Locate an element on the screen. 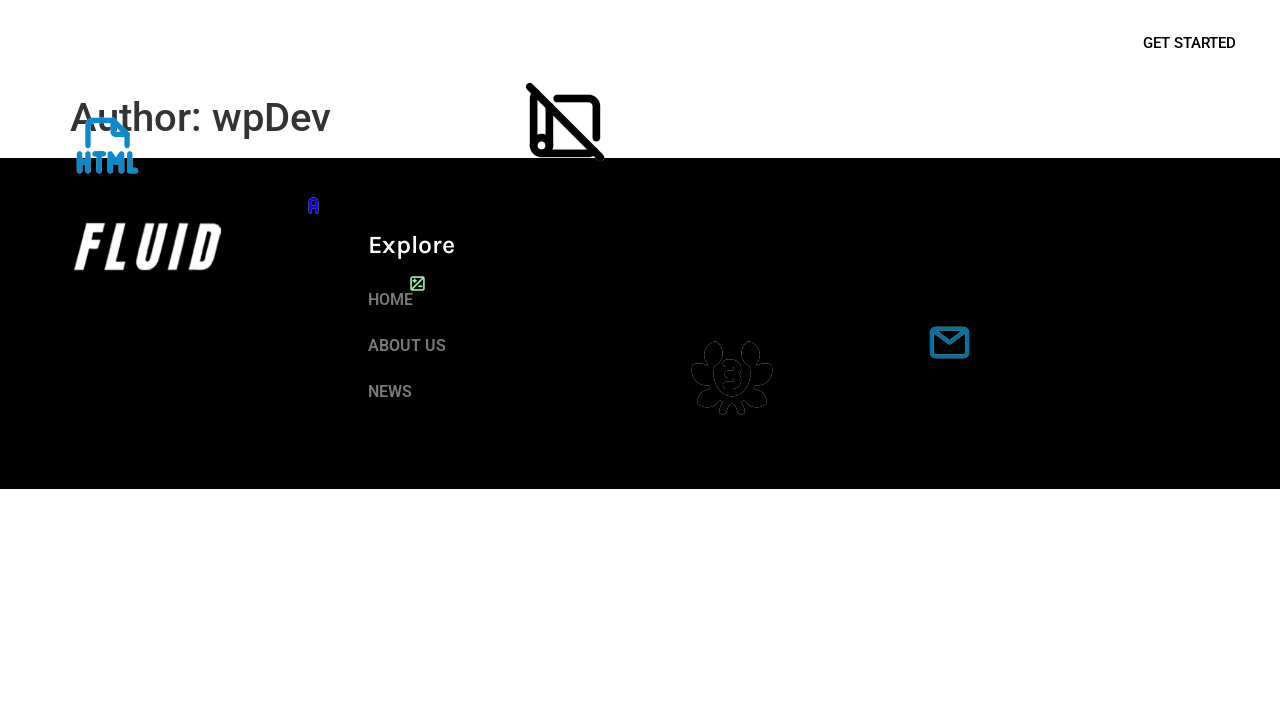 Image resolution: width=1280 pixels, height=720 pixels. indicates an HTML file type is located at coordinates (107, 145).